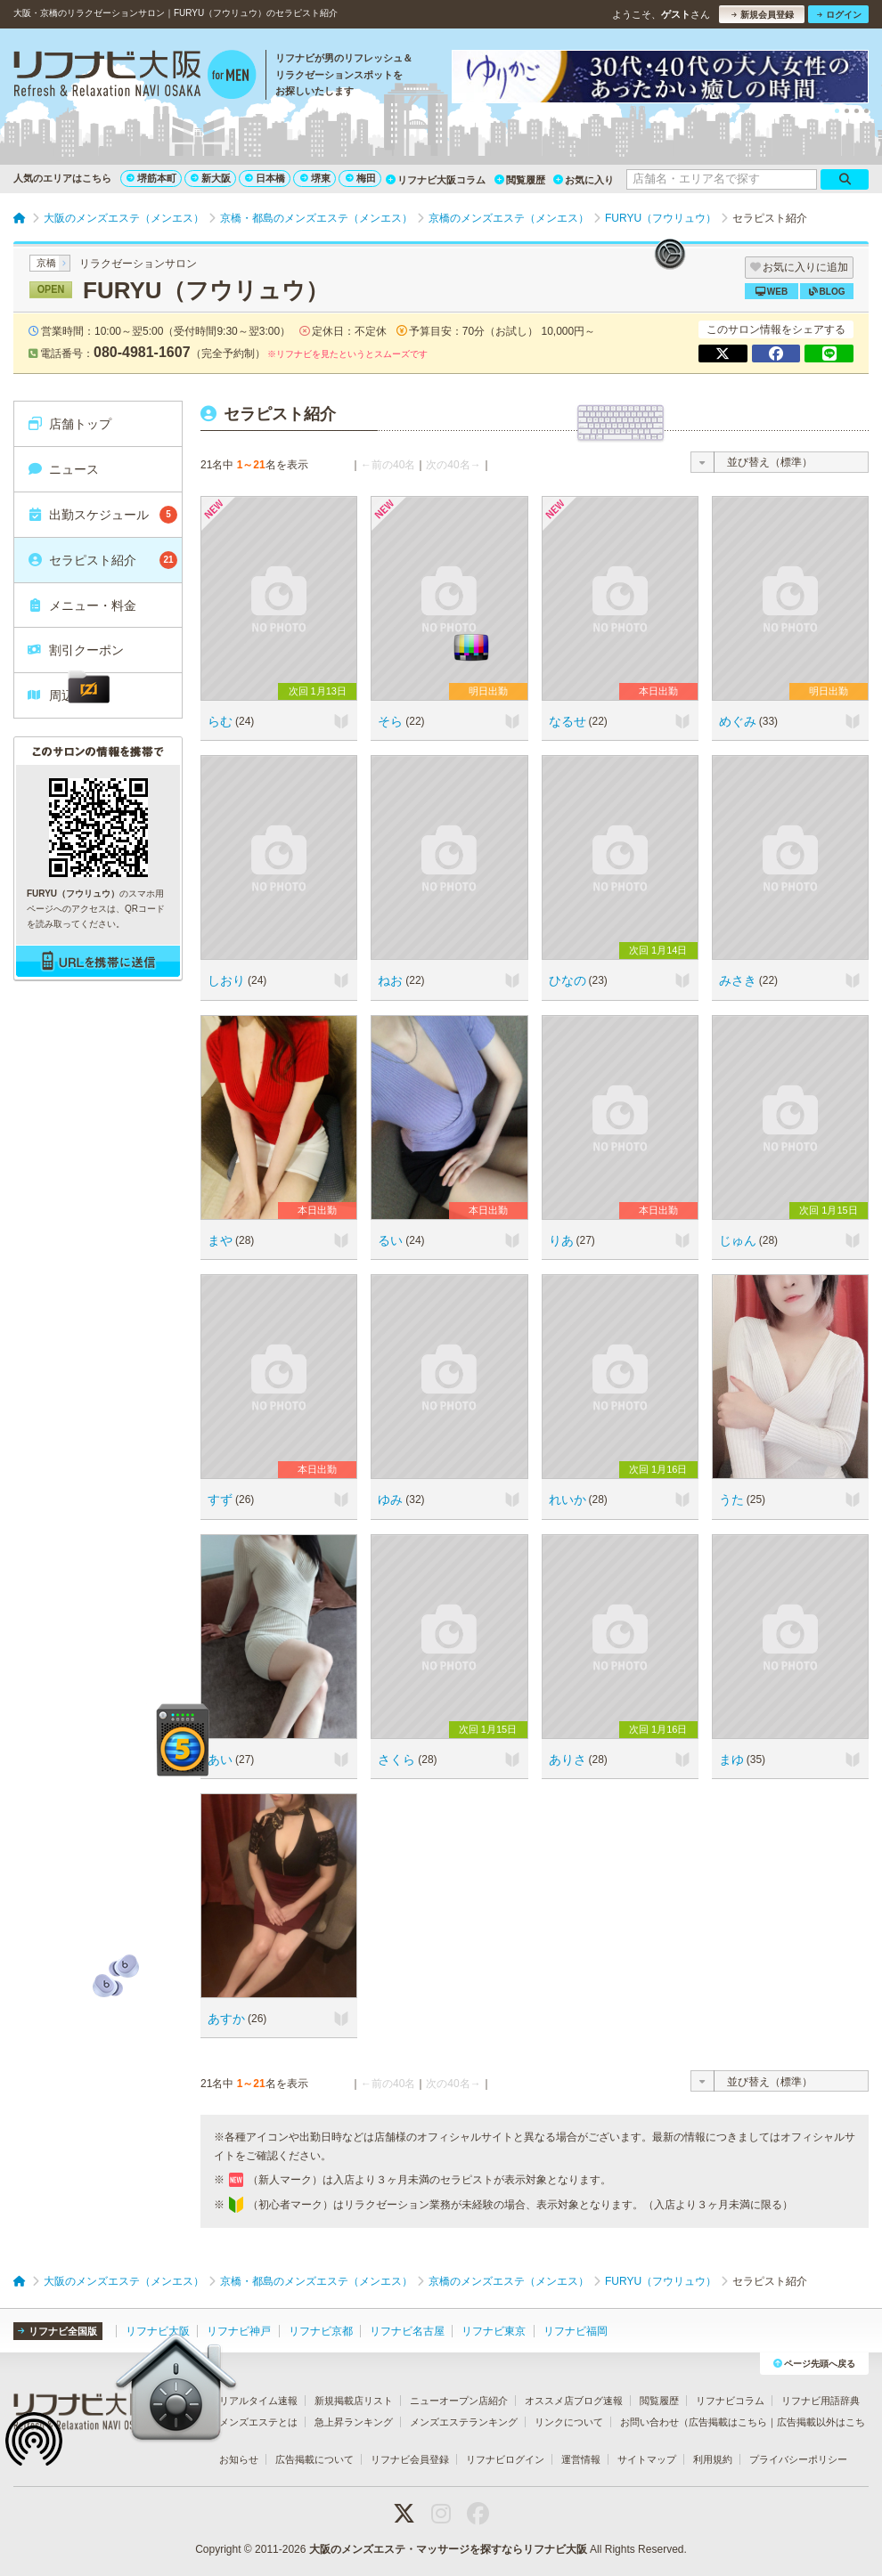 Image resolution: width=882 pixels, height=2576 pixels. What do you see at coordinates (88, 687) in the screenshot?
I see `open folder containing zig programming language files` at bounding box center [88, 687].